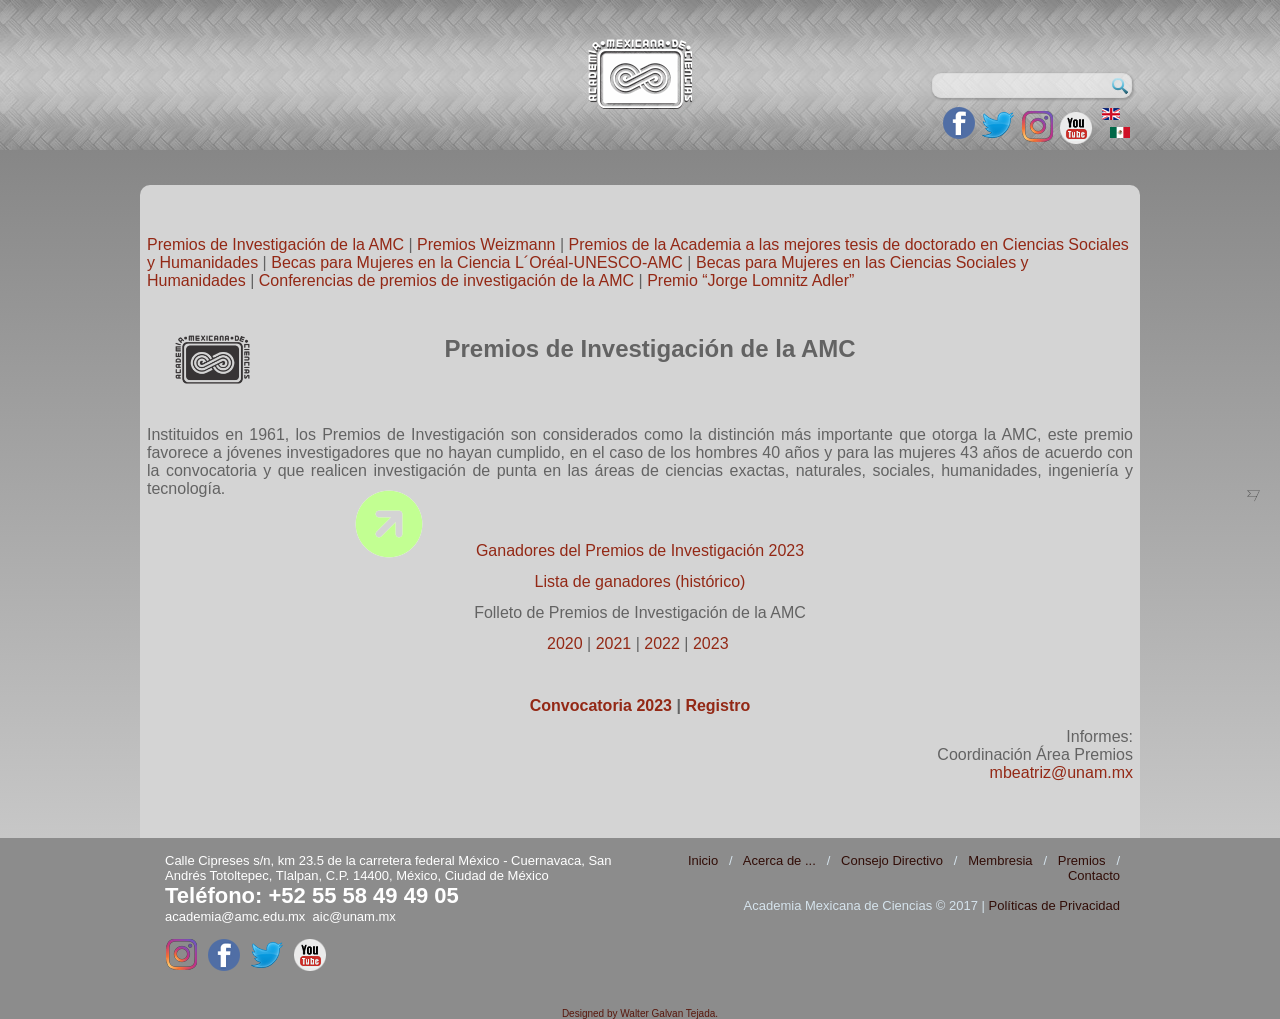 This screenshot has height=1019, width=1280. Describe the element at coordinates (389, 524) in the screenshot. I see `open link in new tab or window` at that location.